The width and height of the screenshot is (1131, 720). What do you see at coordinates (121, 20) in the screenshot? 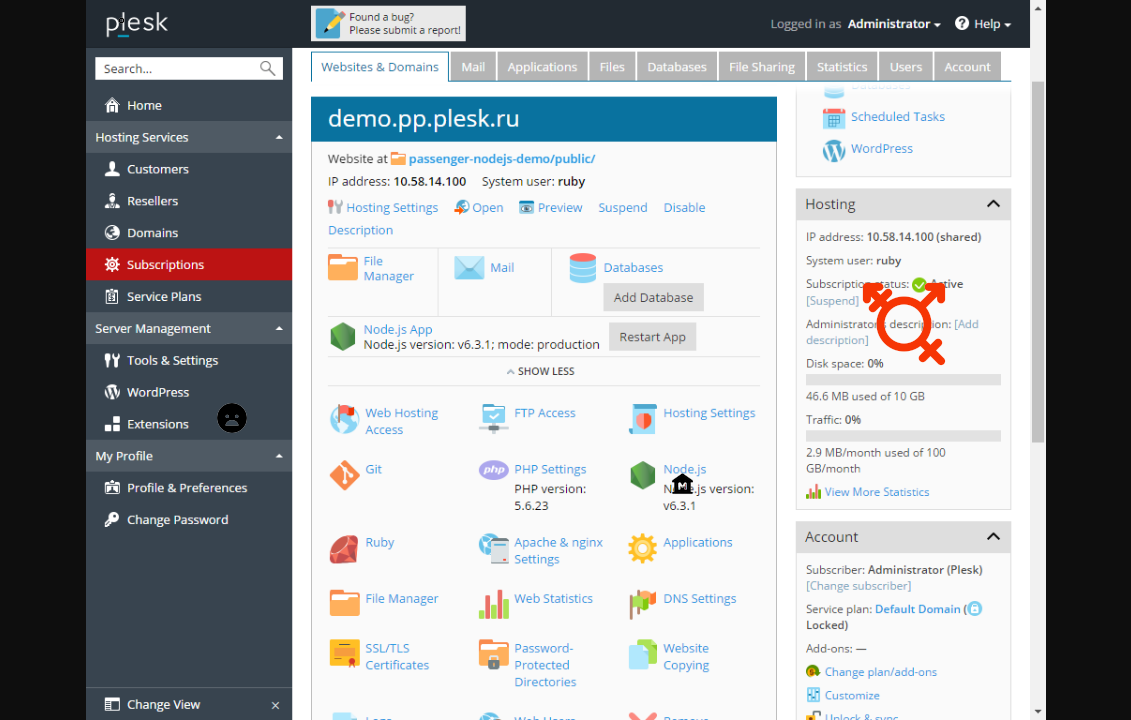
I see `indicates an unread item or notification` at bounding box center [121, 20].